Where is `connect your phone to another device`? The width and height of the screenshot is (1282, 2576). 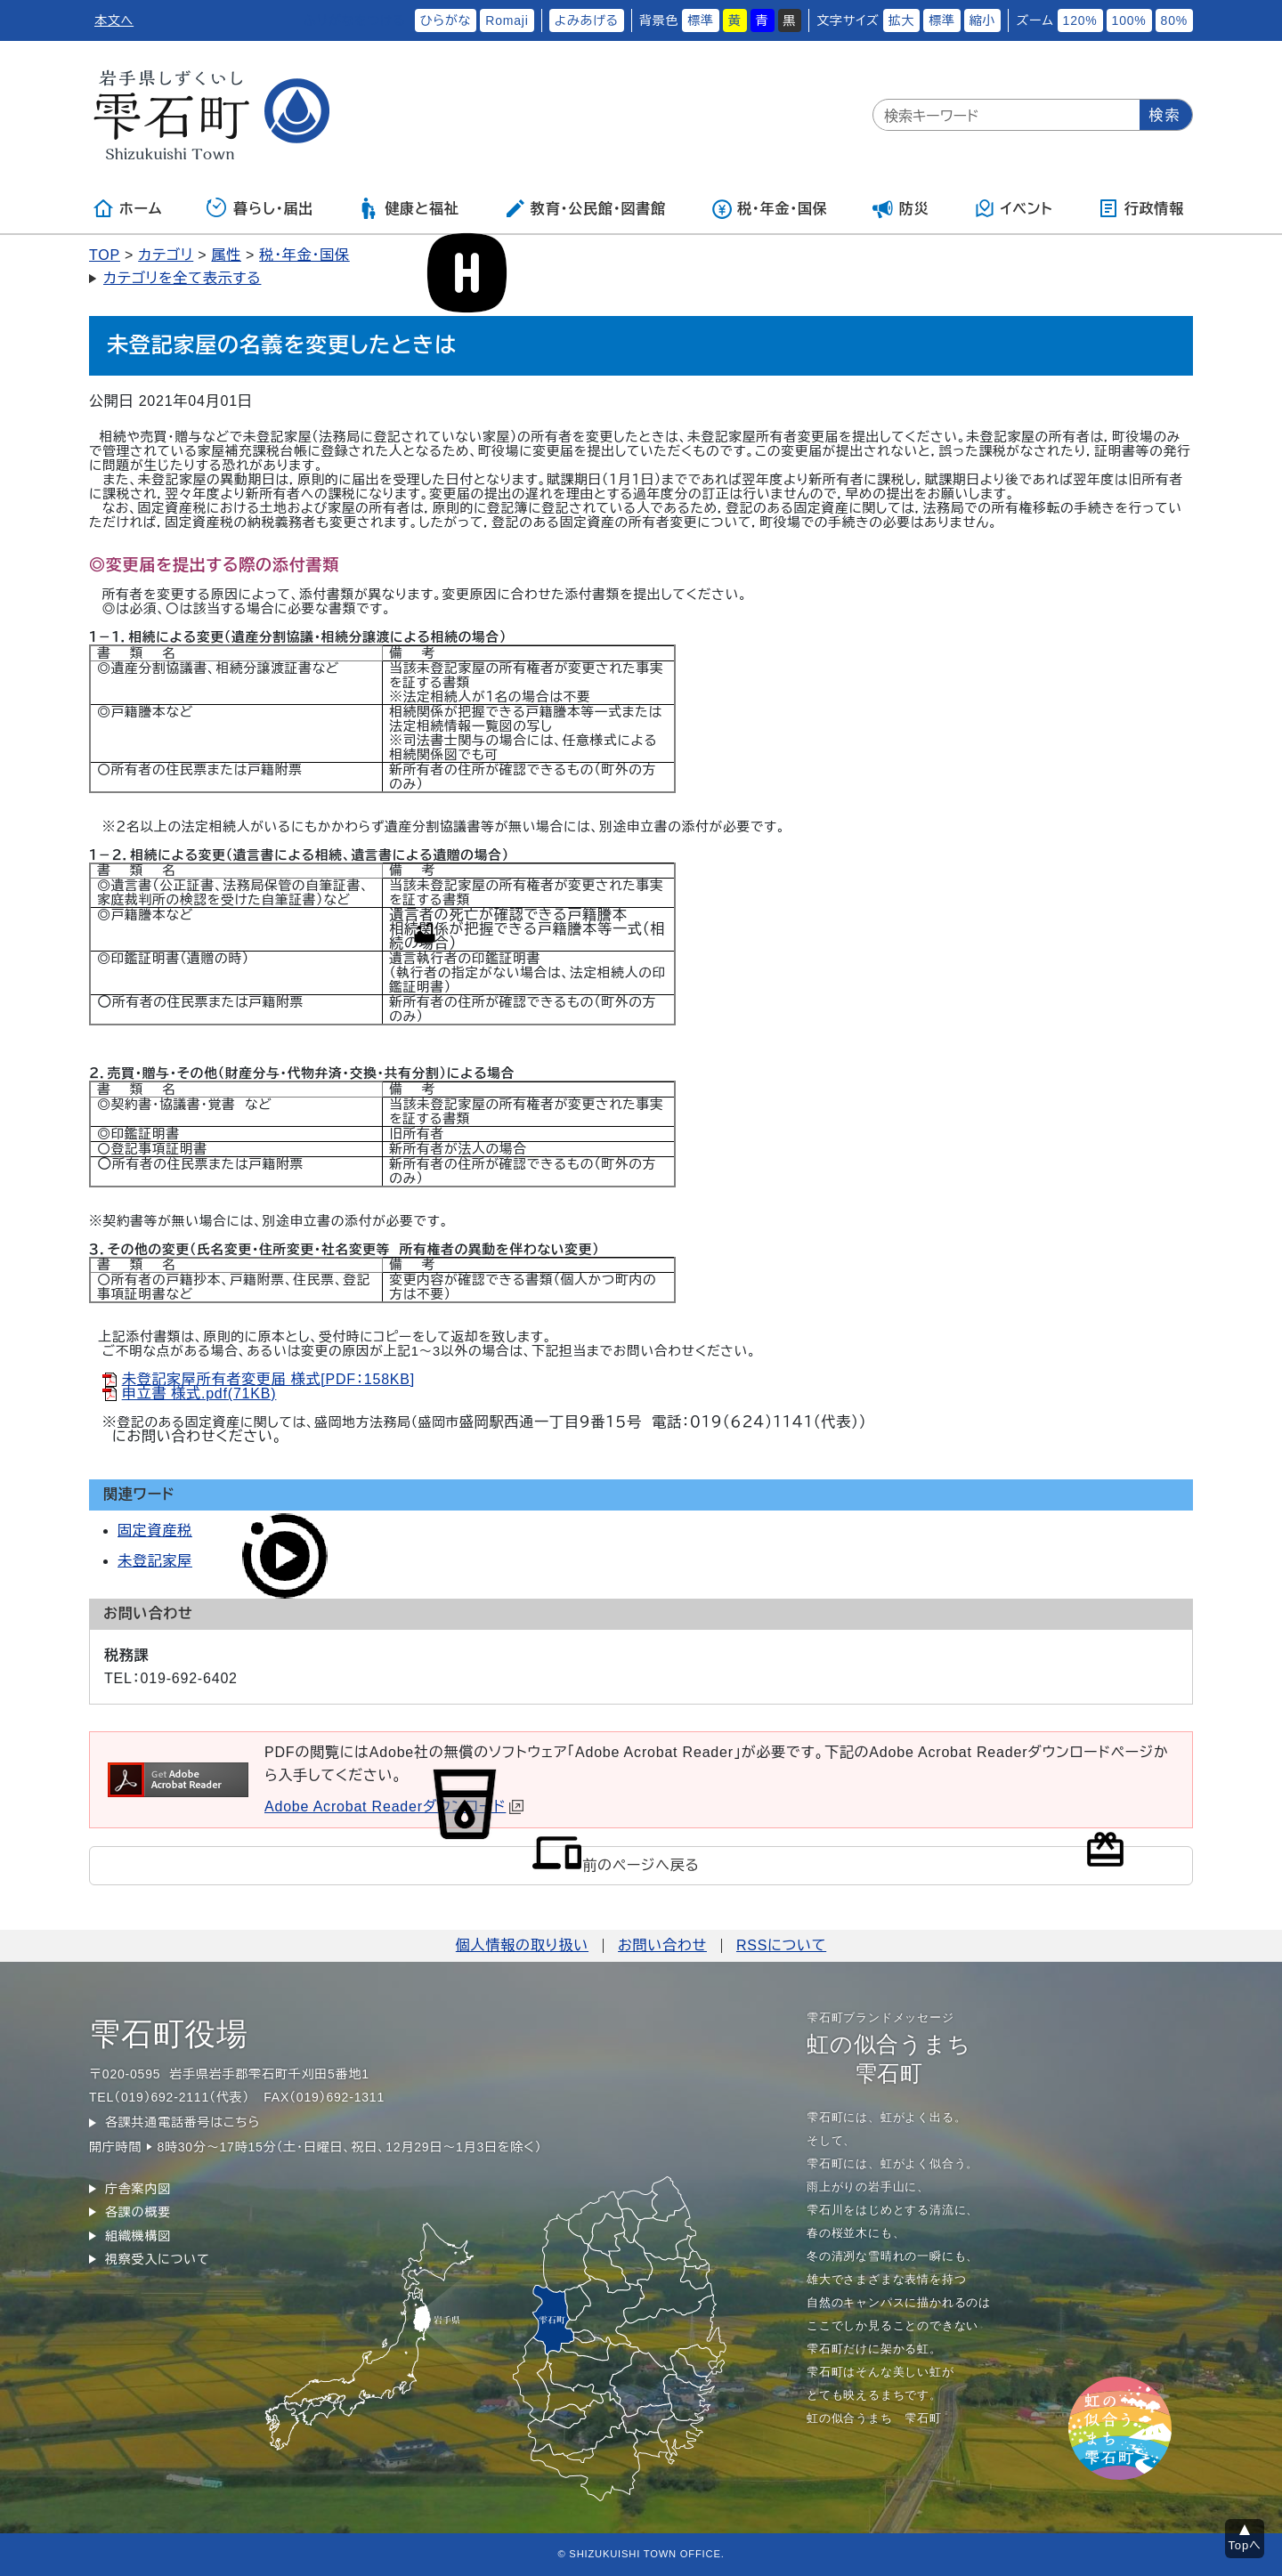 connect your phone to another device is located at coordinates (556, 1852).